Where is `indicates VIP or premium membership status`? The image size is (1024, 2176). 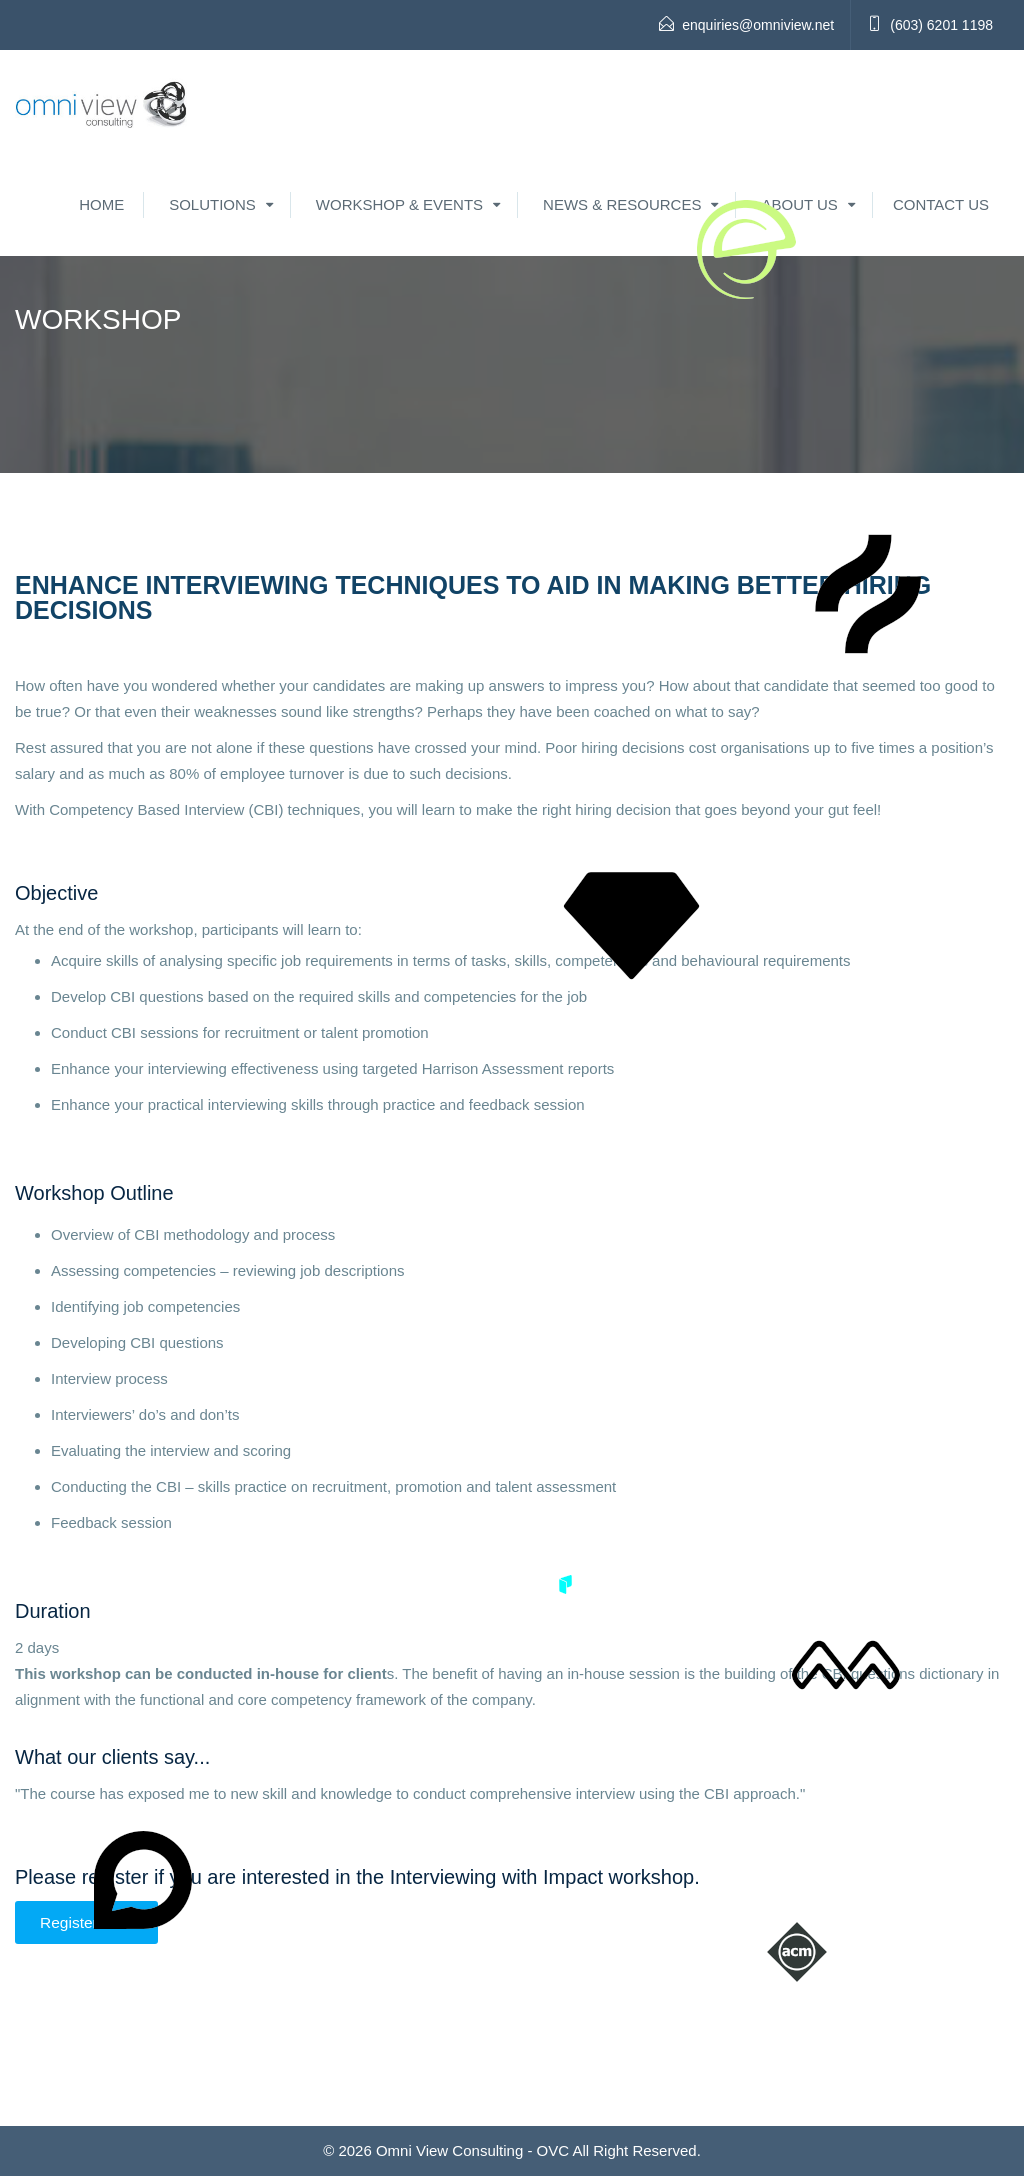 indicates VIP or premium membership status is located at coordinates (631, 923).